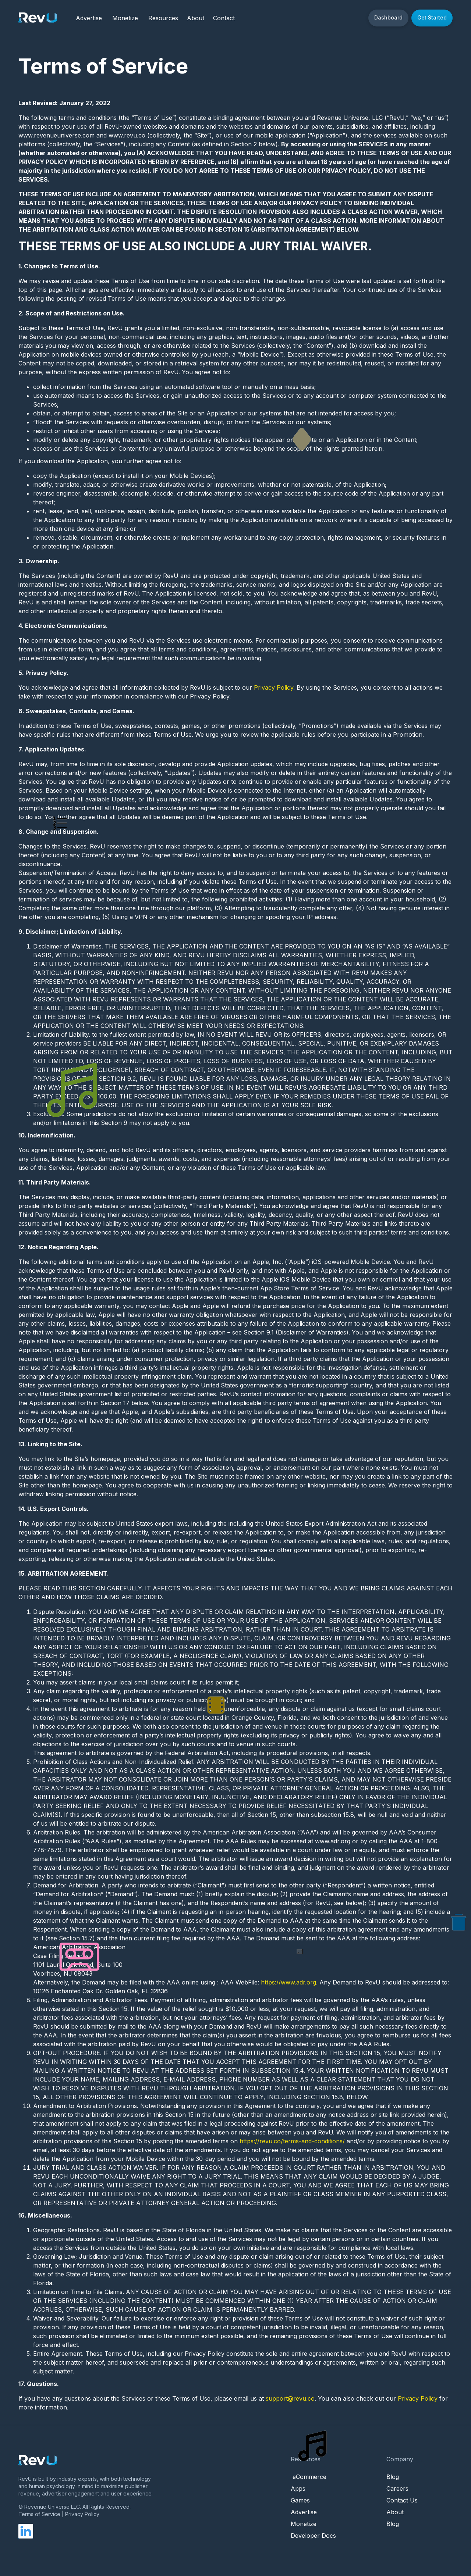 The width and height of the screenshot is (471, 2576). Describe the element at coordinates (314, 2446) in the screenshot. I see `access music library or audio files` at that location.